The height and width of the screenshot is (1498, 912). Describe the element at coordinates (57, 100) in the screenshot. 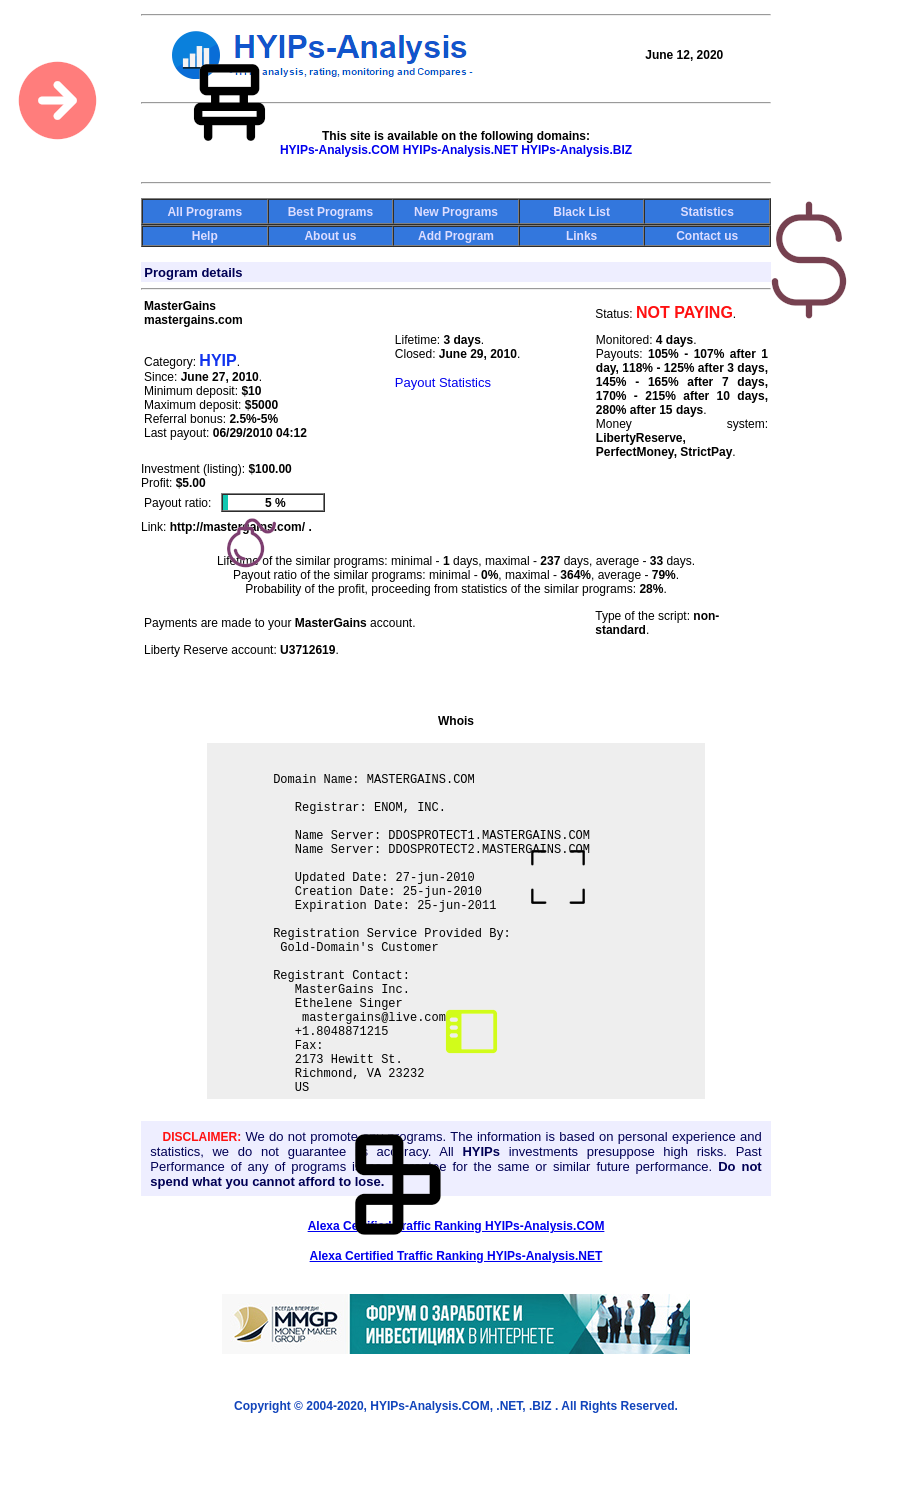

I see `proceed to the next step` at that location.